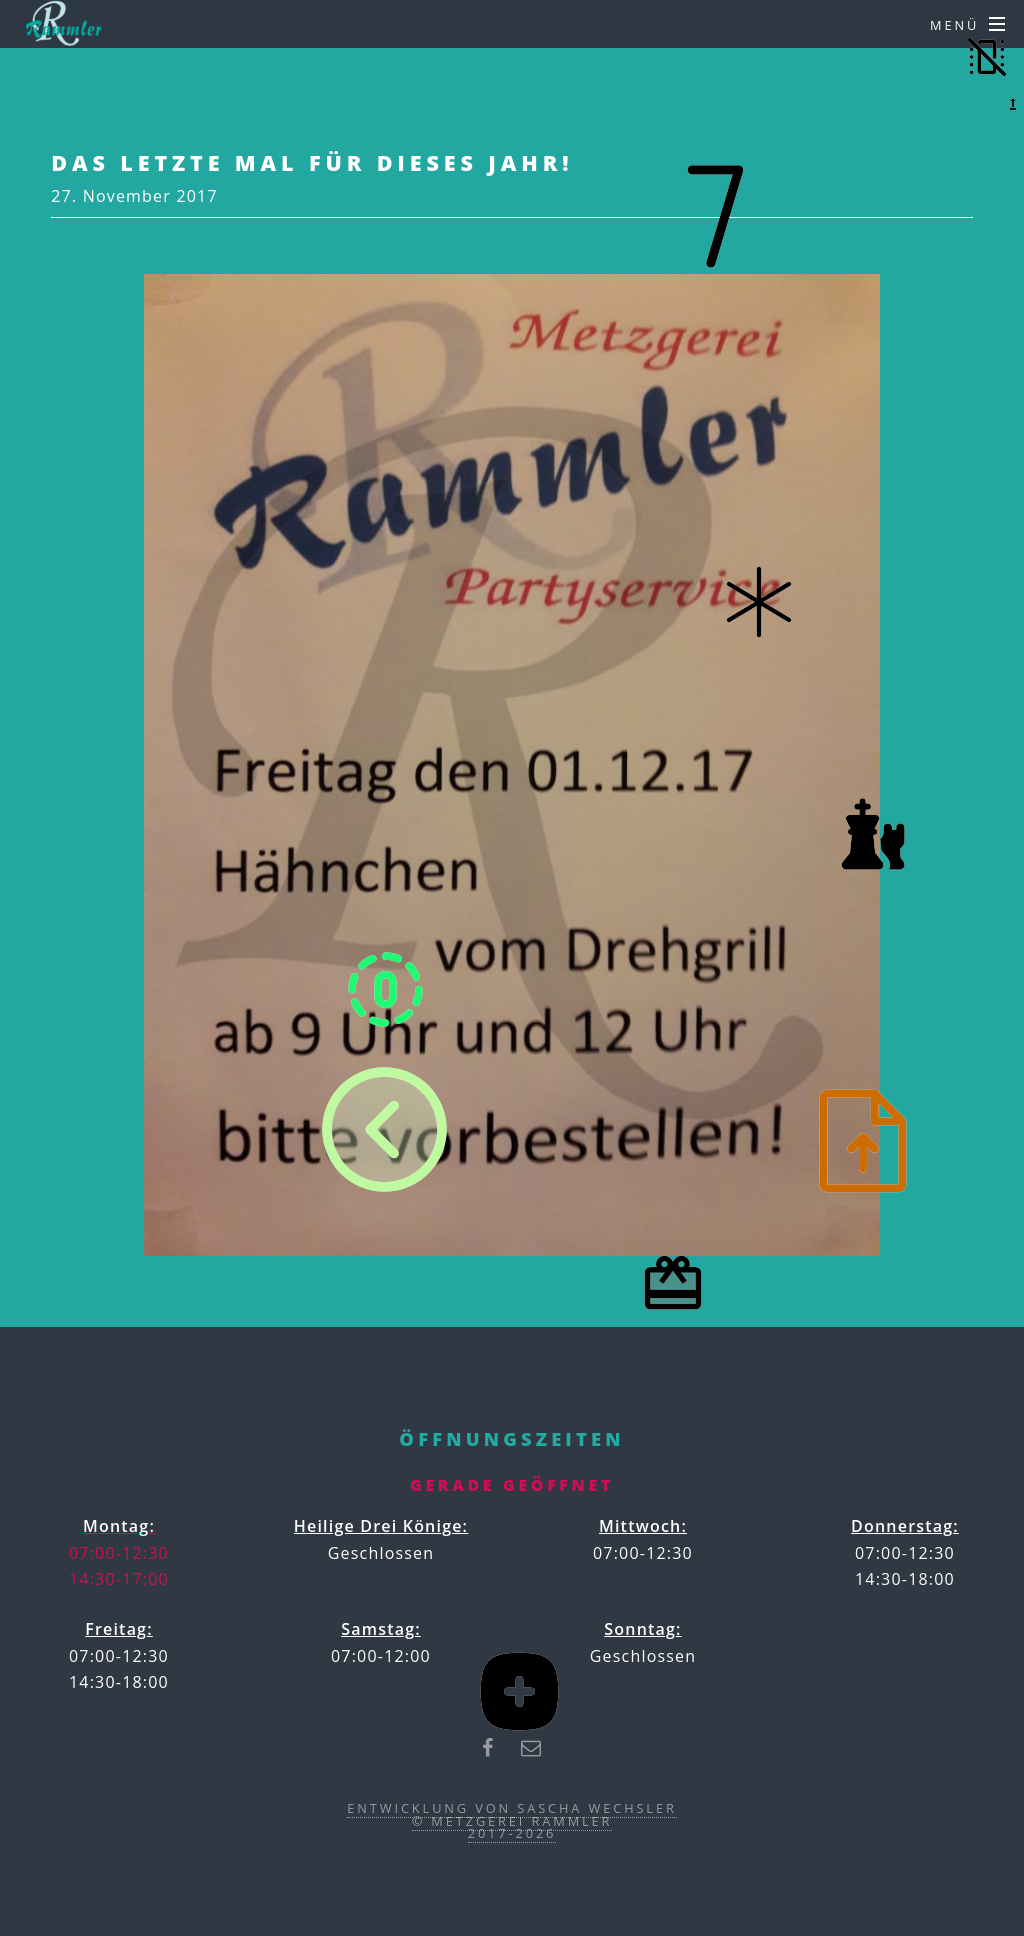 This screenshot has height=1936, width=1024. I want to click on container disabled or unavailable, so click(987, 57).